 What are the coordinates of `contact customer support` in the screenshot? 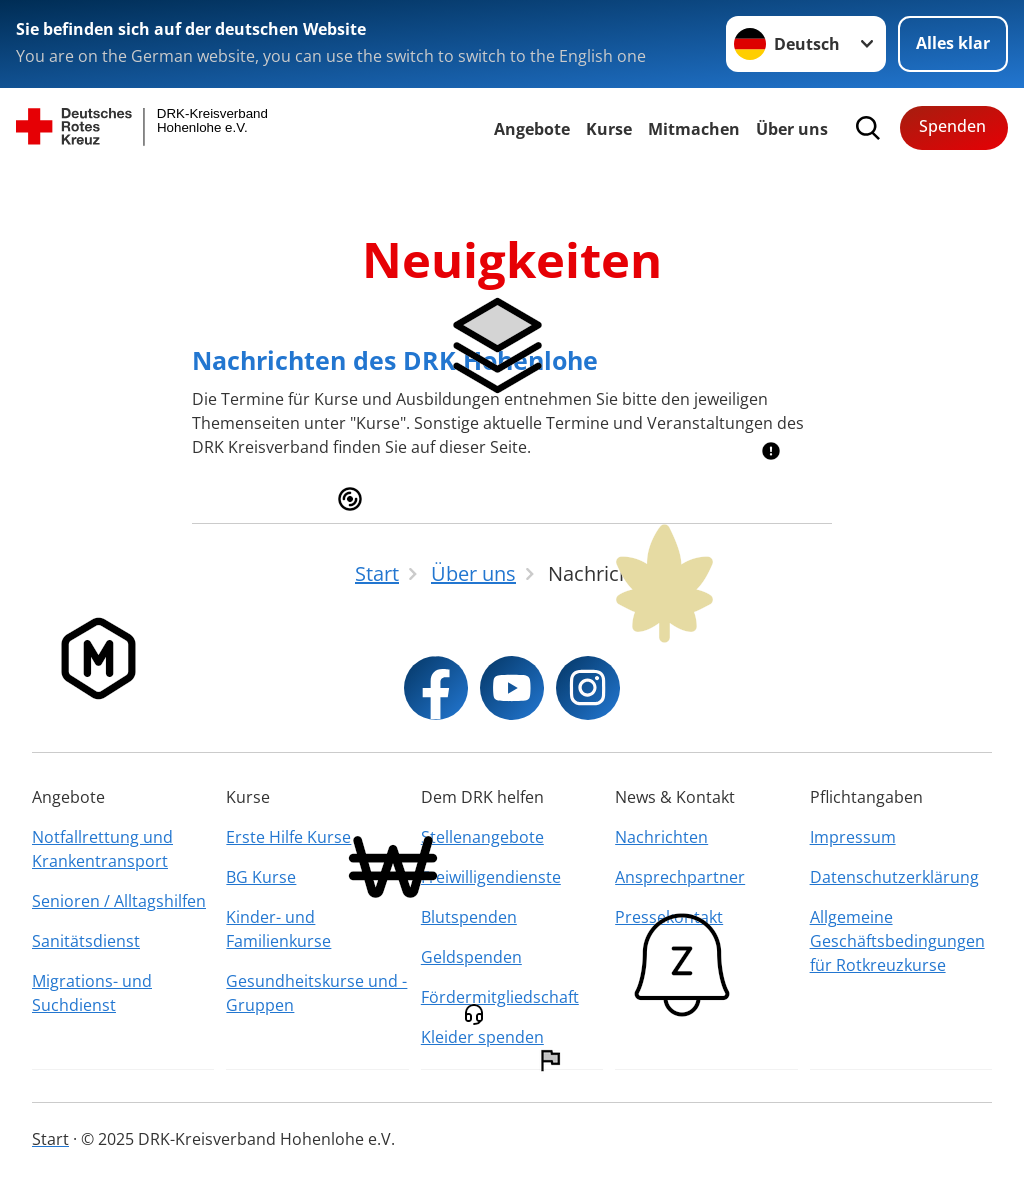 It's located at (474, 1014).